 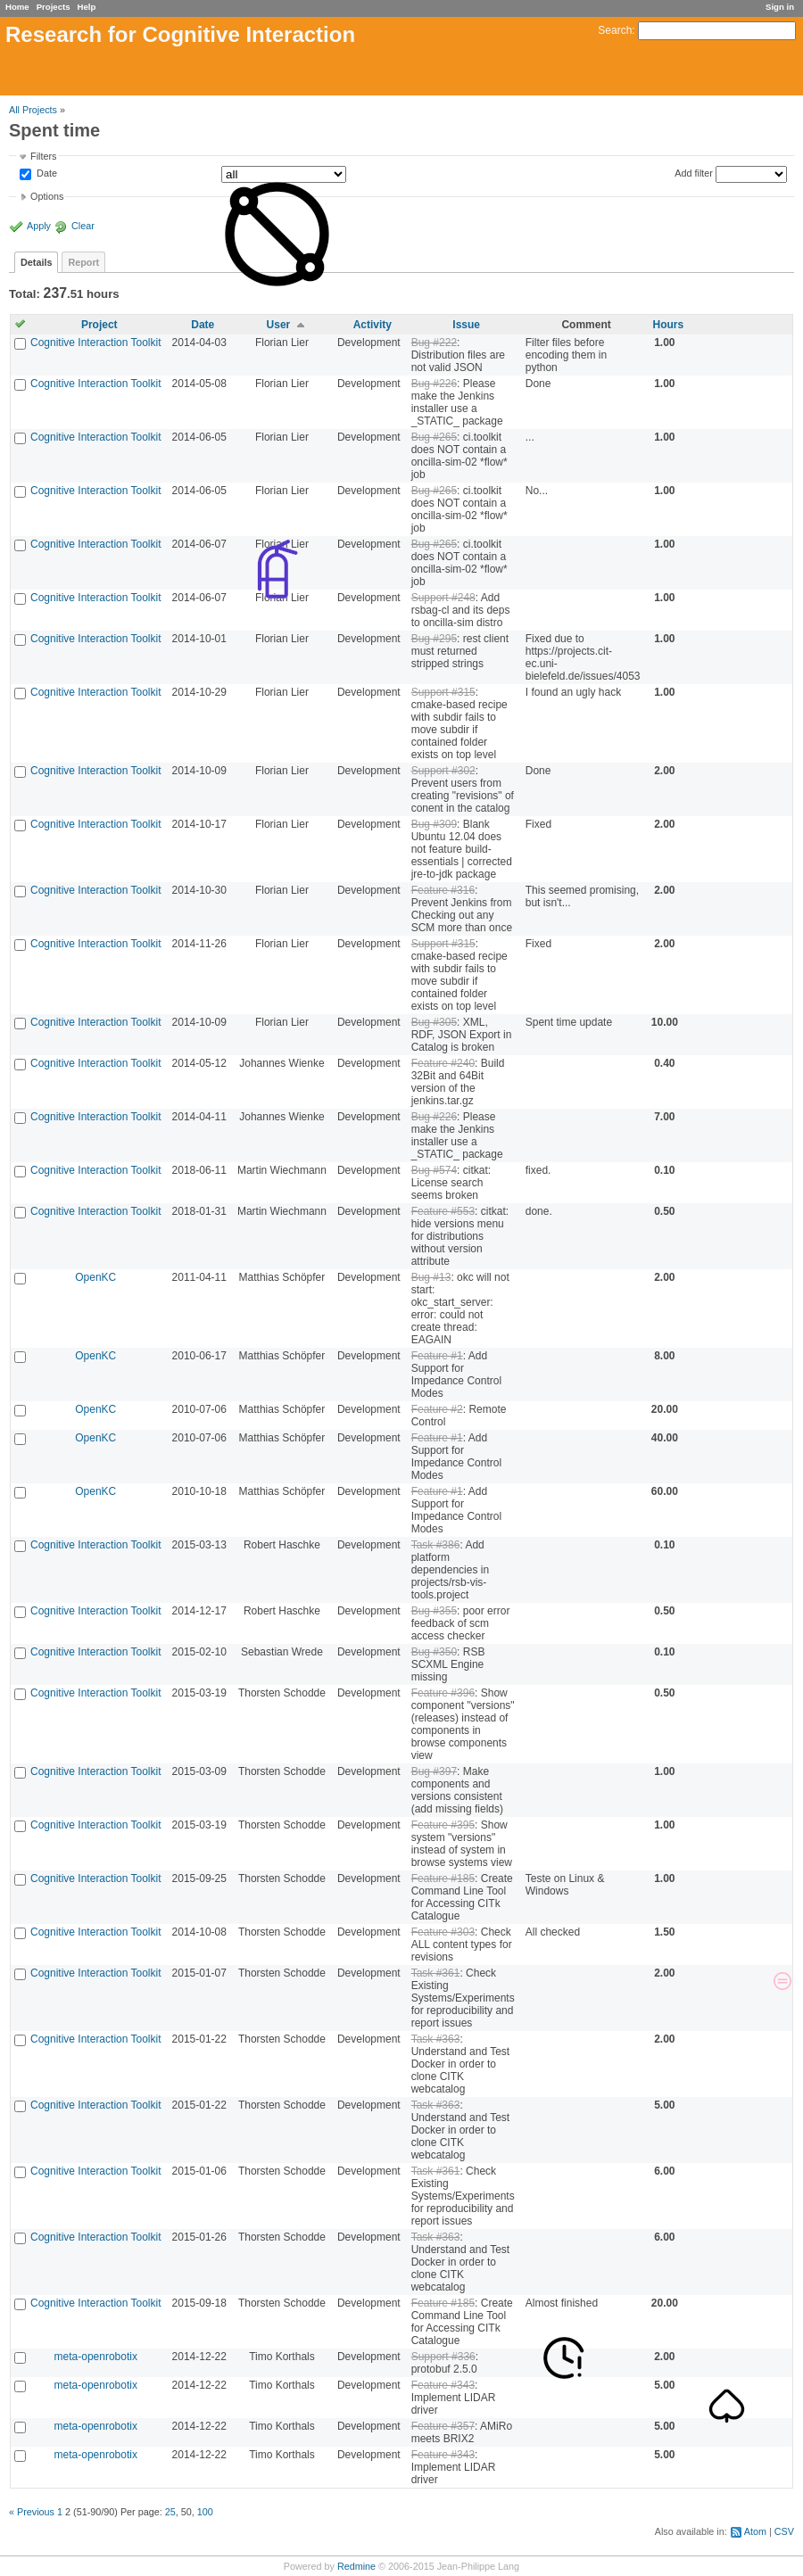 What do you see at coordinates (275, 570) in the screenshot?
I see `access fire safety information` at bounding box center [275, 570].